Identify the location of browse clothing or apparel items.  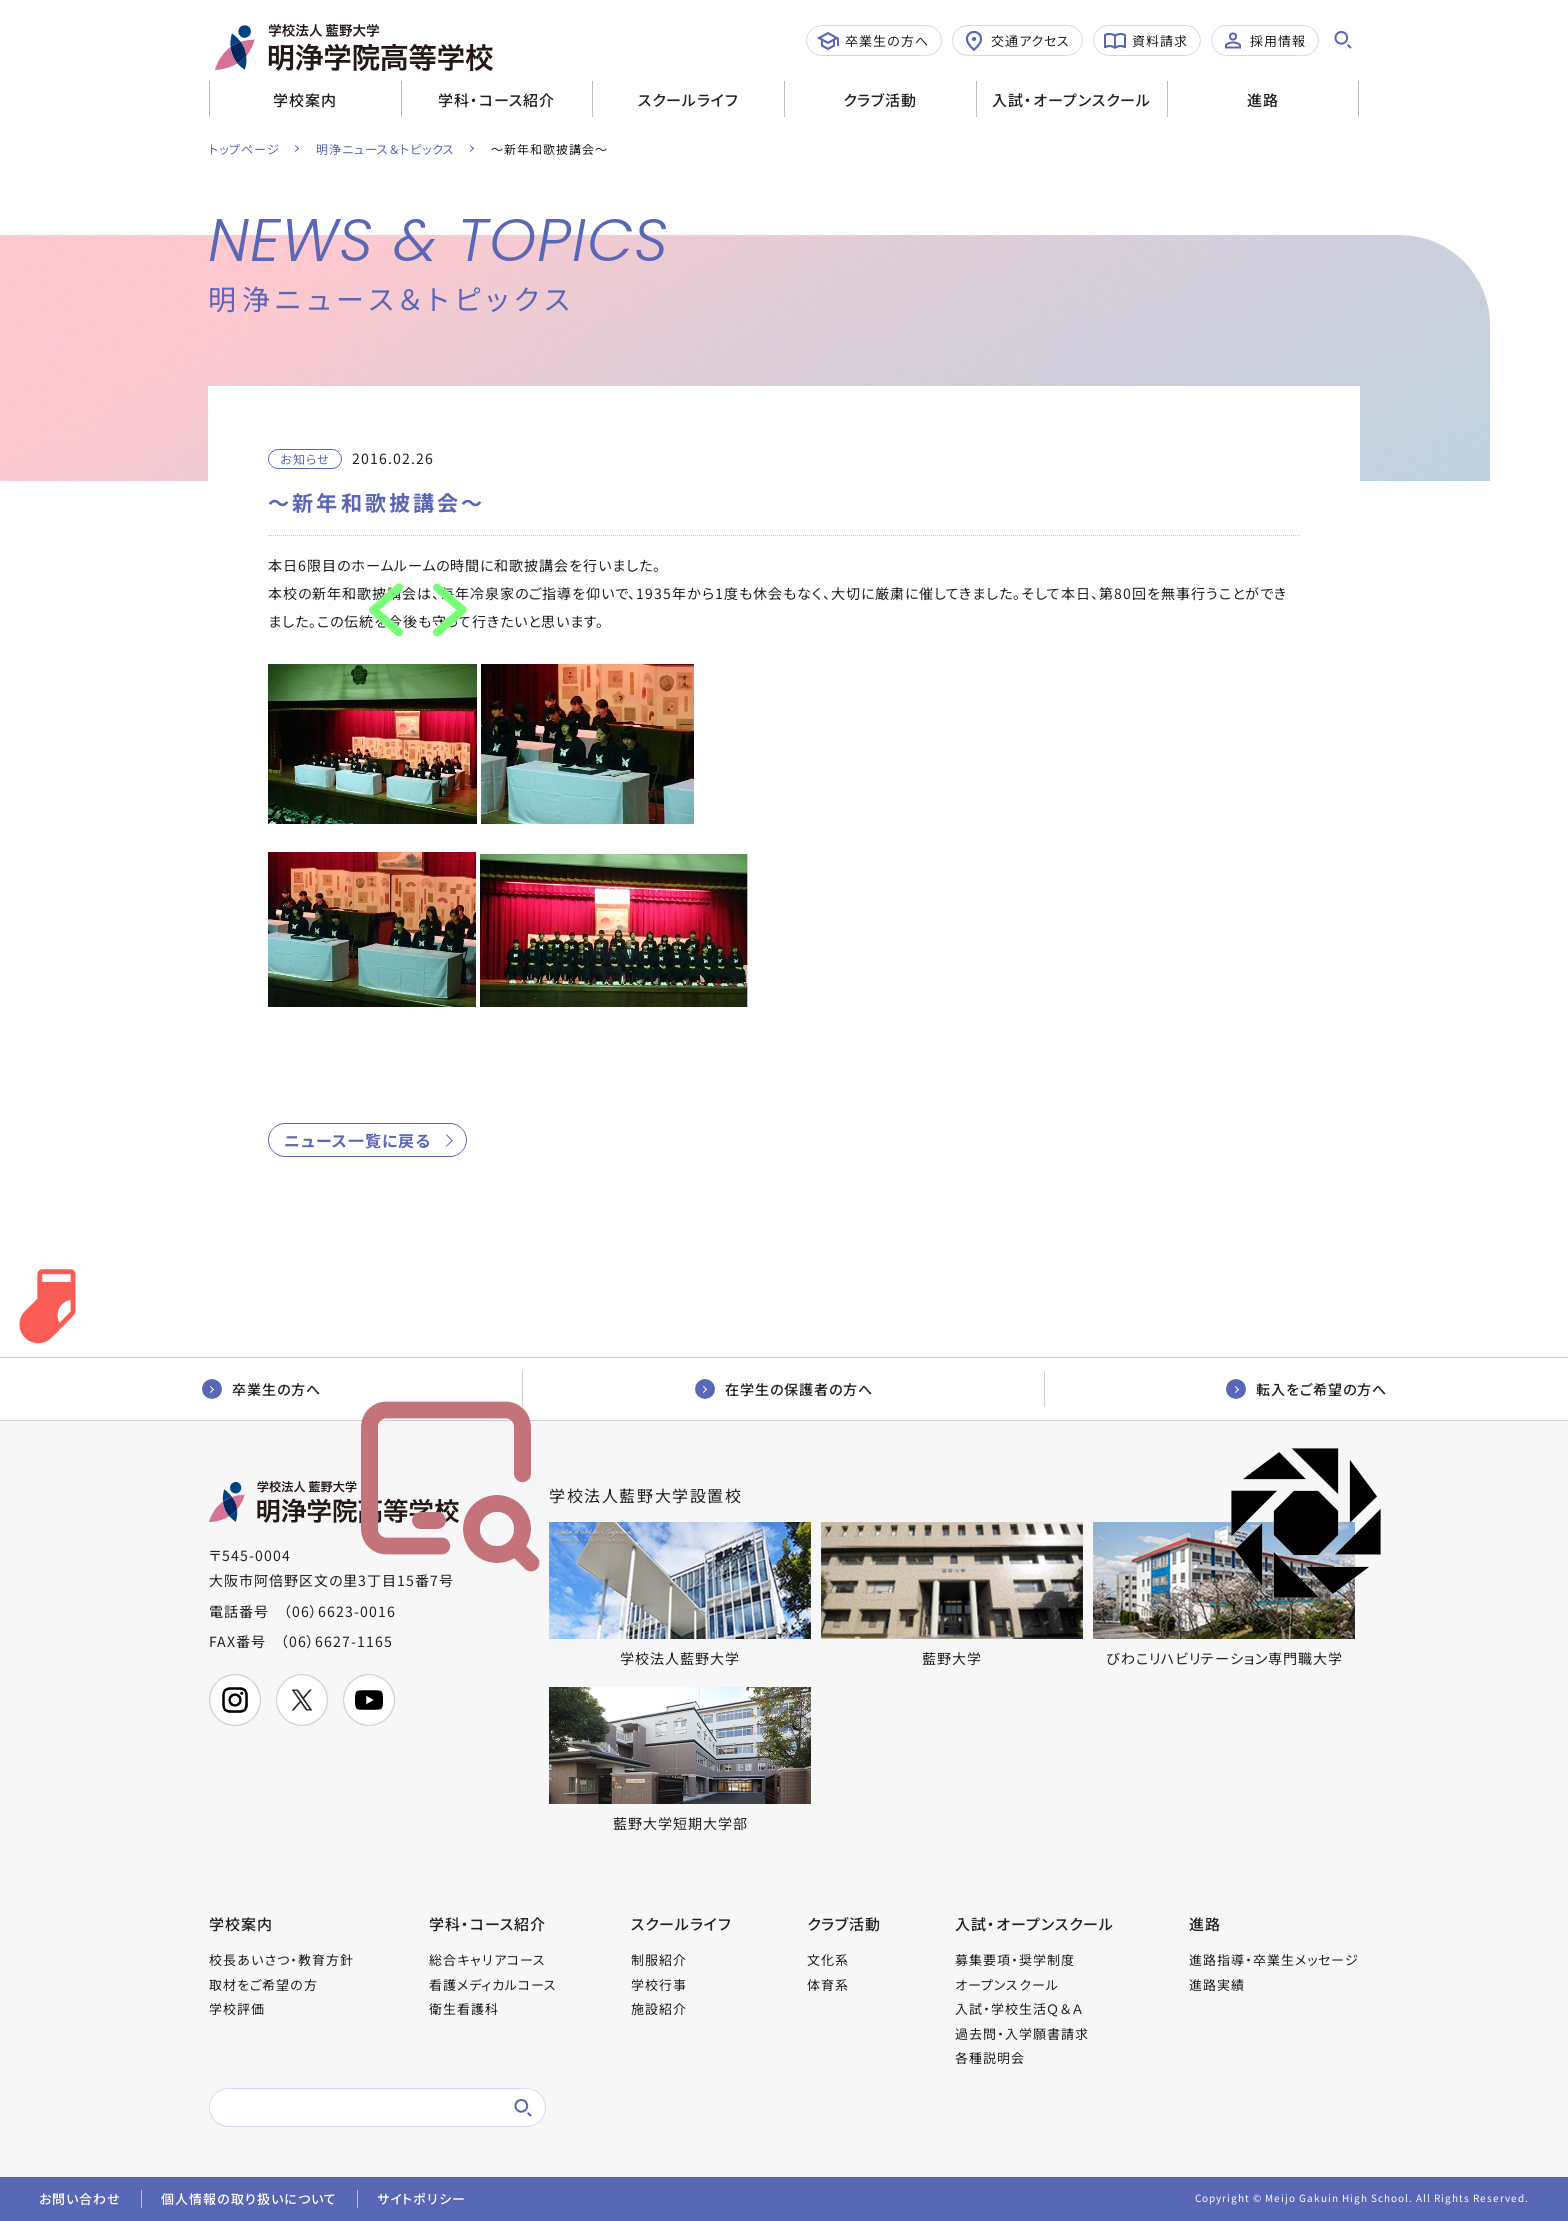
(50, 1305).